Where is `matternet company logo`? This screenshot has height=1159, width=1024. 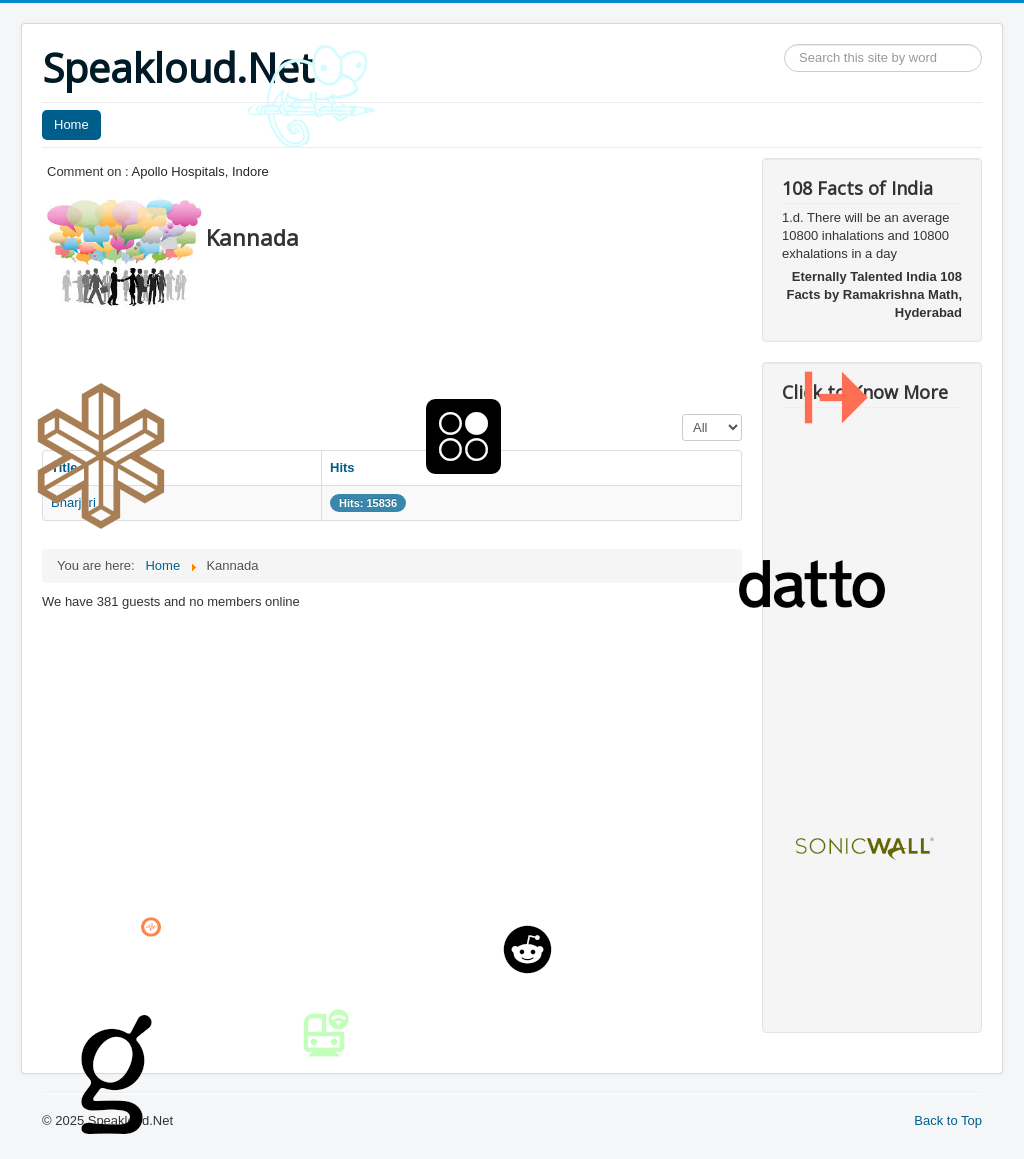
matternet company logo is located at coordinates (101, 456).